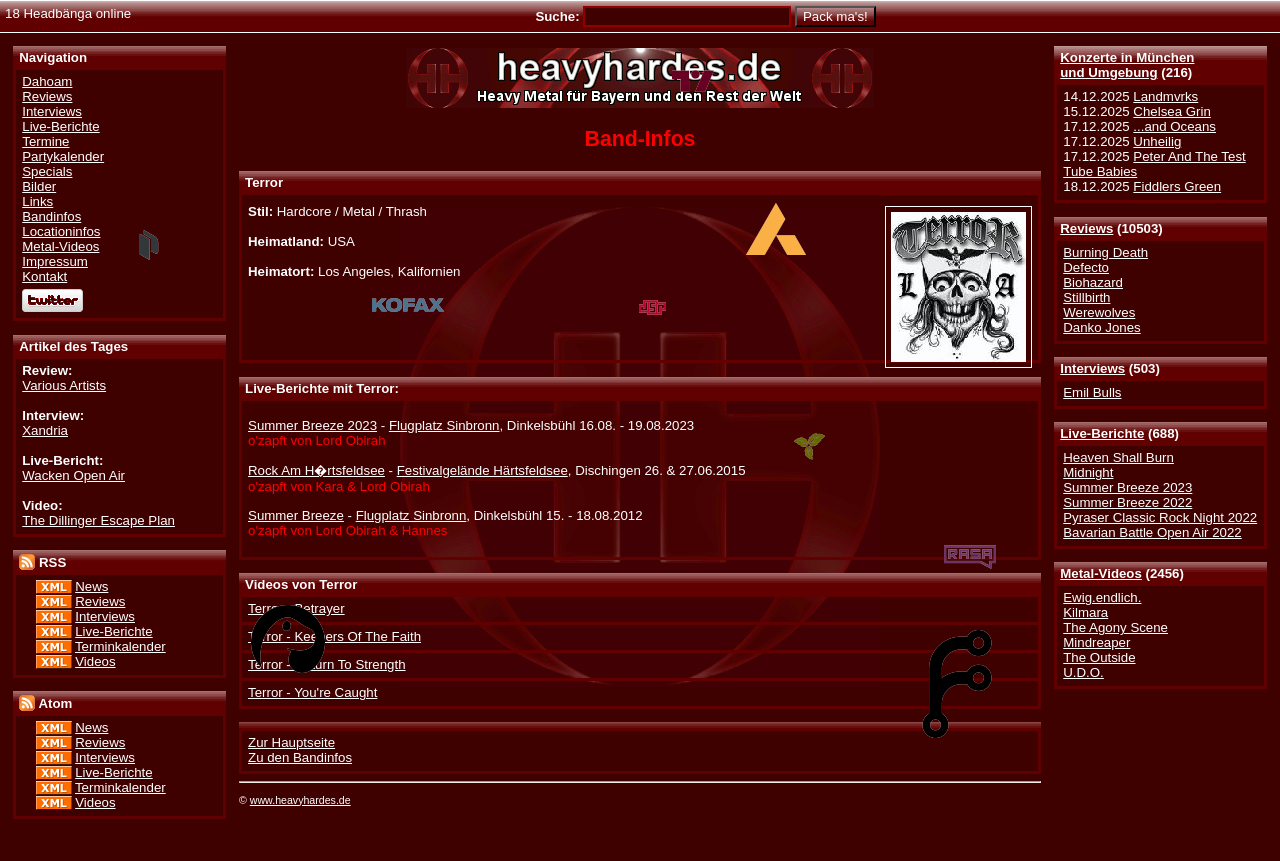 The image size is (1280, 861). Describe the element at coordinates (149, 245) in the screenshot. I see `HashiCorp Packer application` at that location.